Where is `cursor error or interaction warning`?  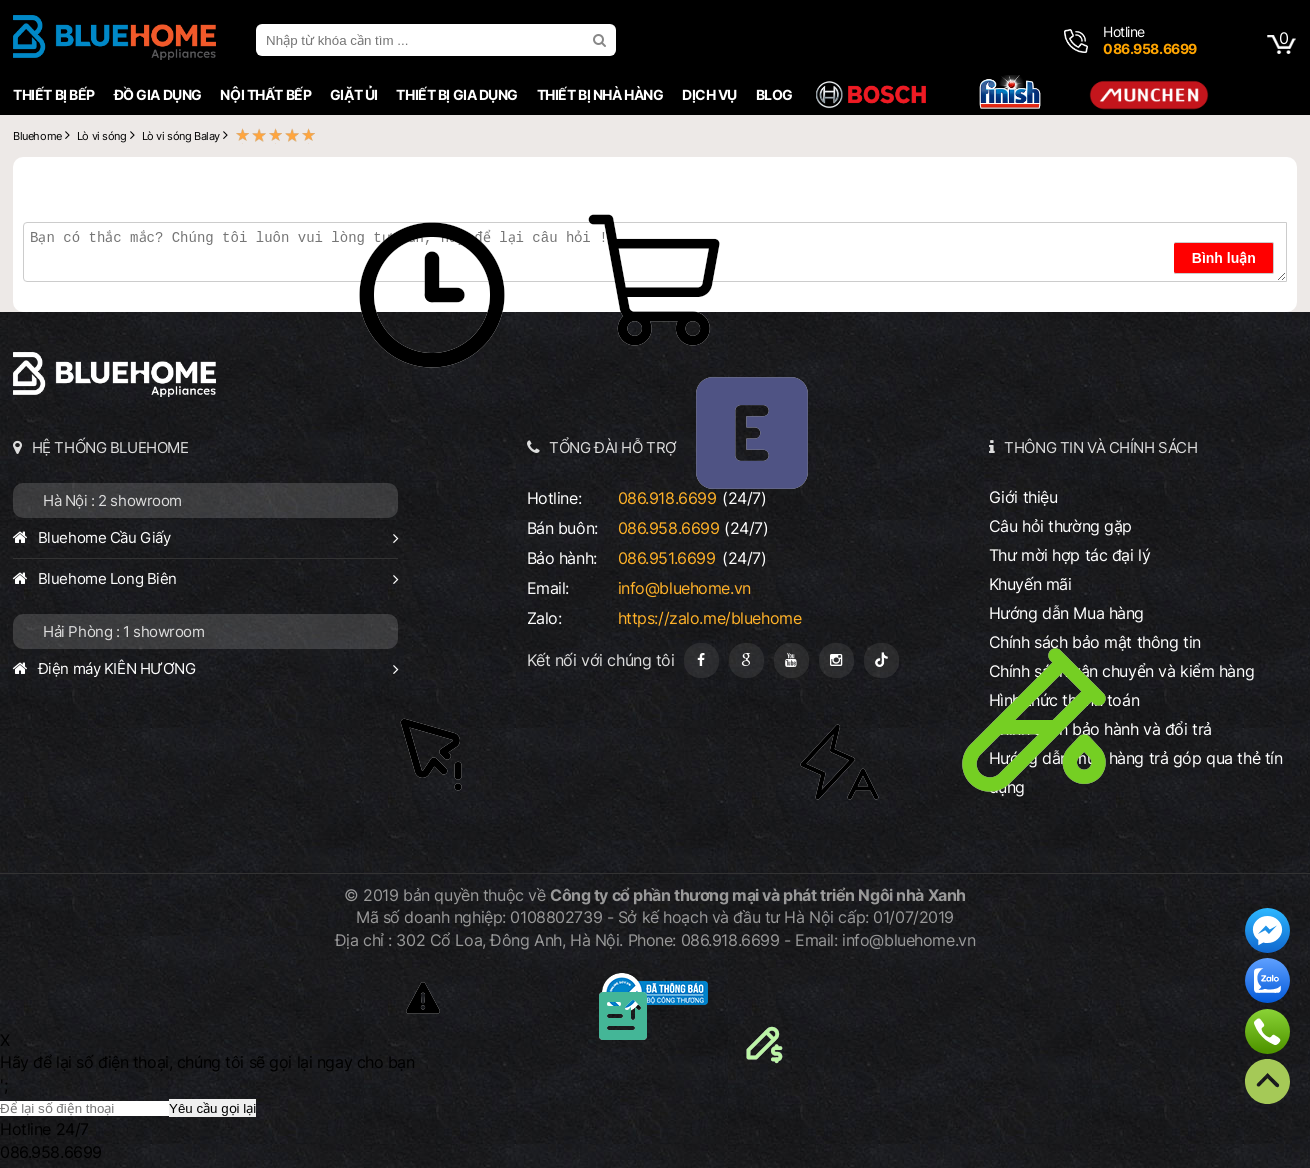
cursor error or interaction warning is located at coordinates (433, 751).